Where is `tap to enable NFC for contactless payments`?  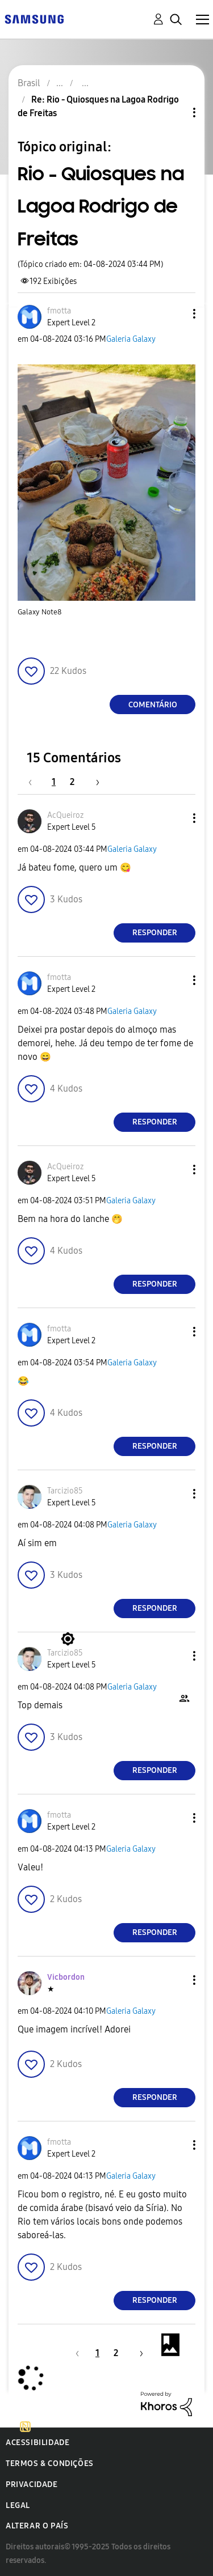 tap to enable NFC for contactless payments is located at coordinates (25, 2426).